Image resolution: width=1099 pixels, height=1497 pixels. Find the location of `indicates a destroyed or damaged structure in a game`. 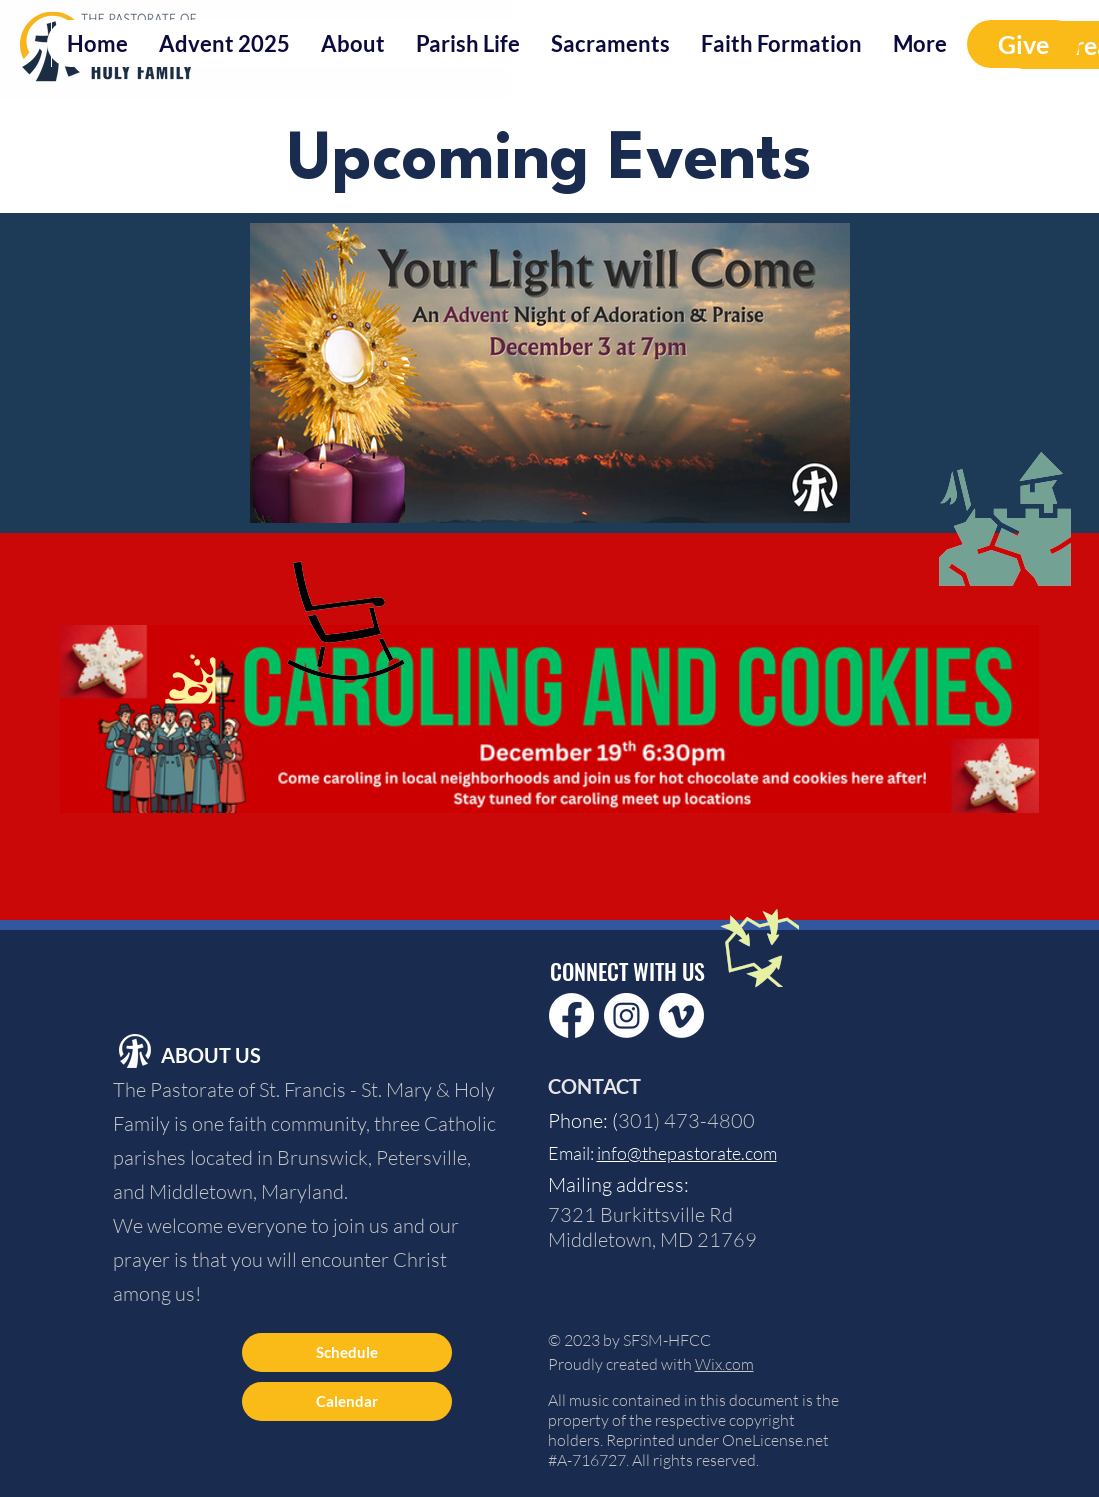

indicates a destroyed or damaged structure in a game is located at coordinates (1005, 520).